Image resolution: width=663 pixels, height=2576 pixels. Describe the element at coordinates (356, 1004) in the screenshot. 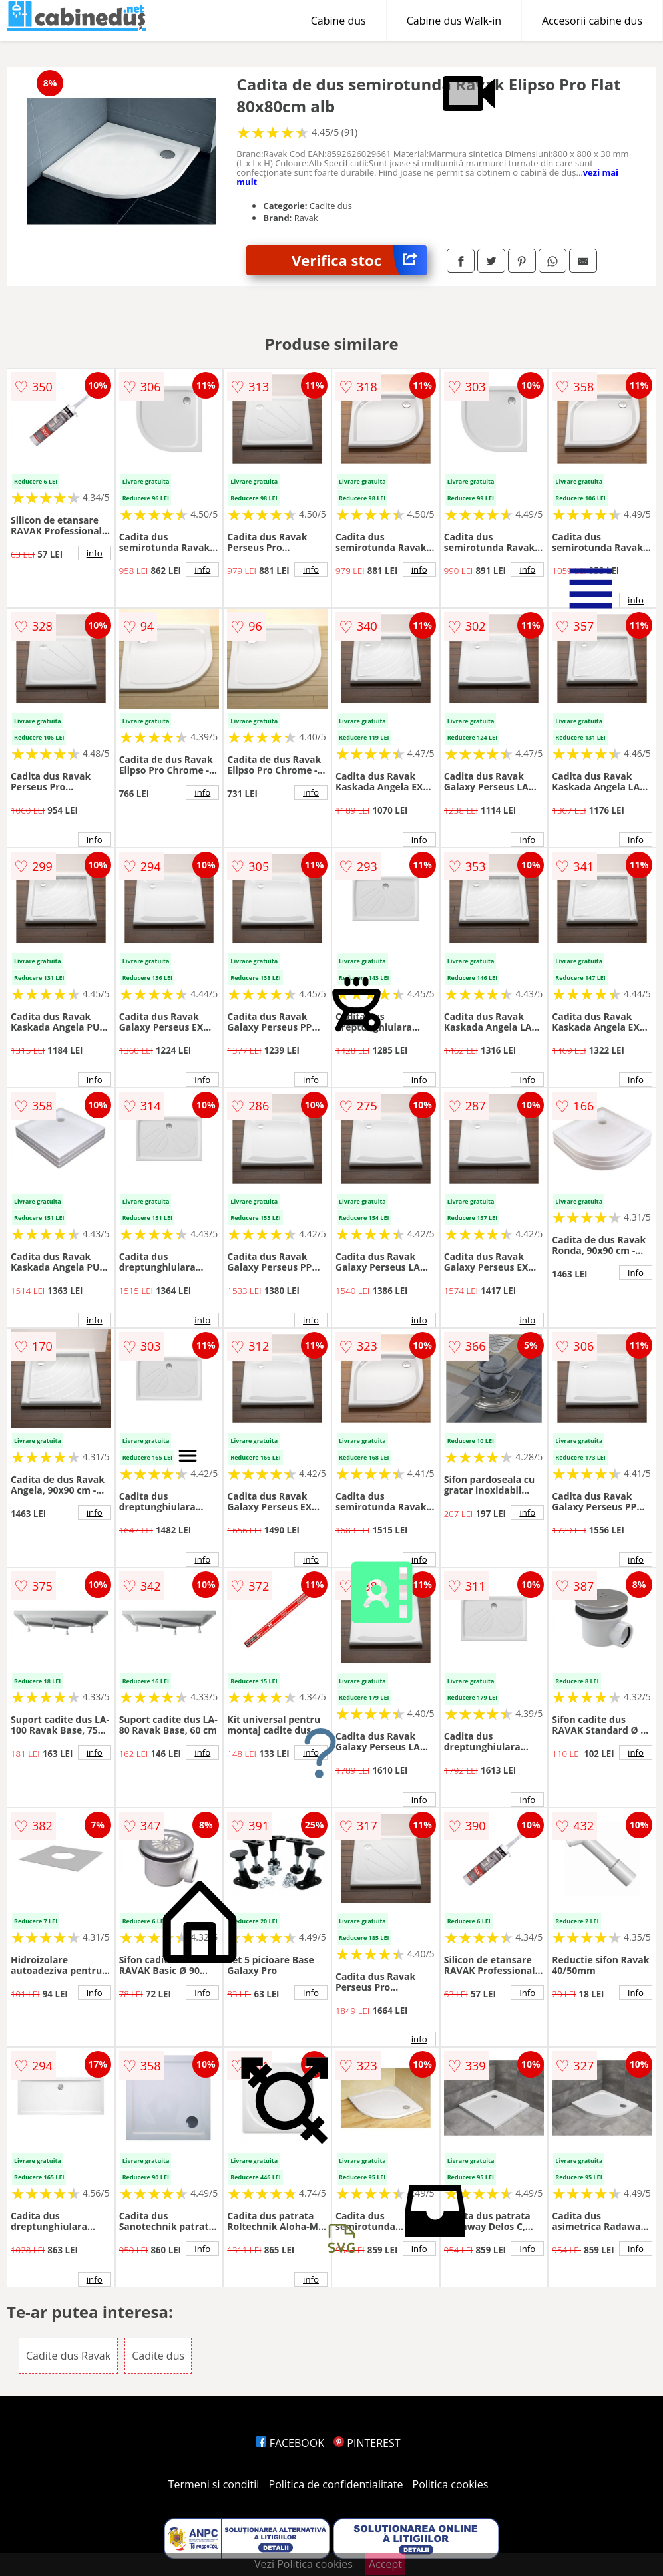

I see `access grill or barbecue settings` at that location.